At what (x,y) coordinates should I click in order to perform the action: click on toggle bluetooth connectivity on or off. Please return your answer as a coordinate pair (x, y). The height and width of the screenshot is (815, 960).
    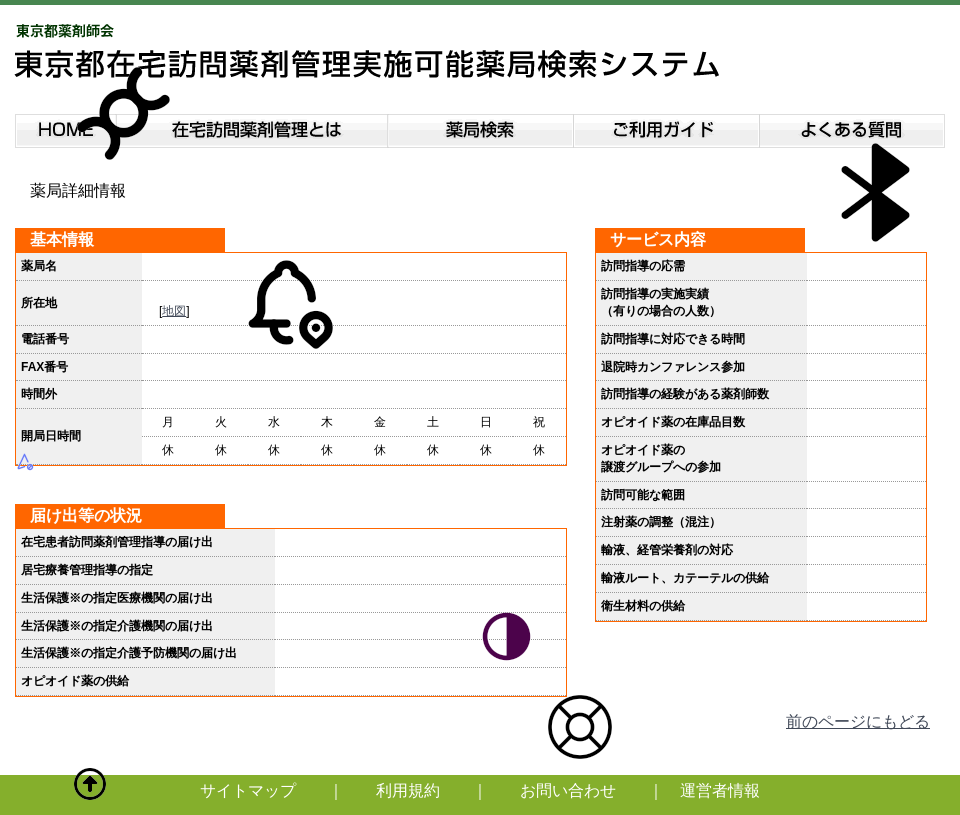
    Looking at the image, I should click on (875, 192).